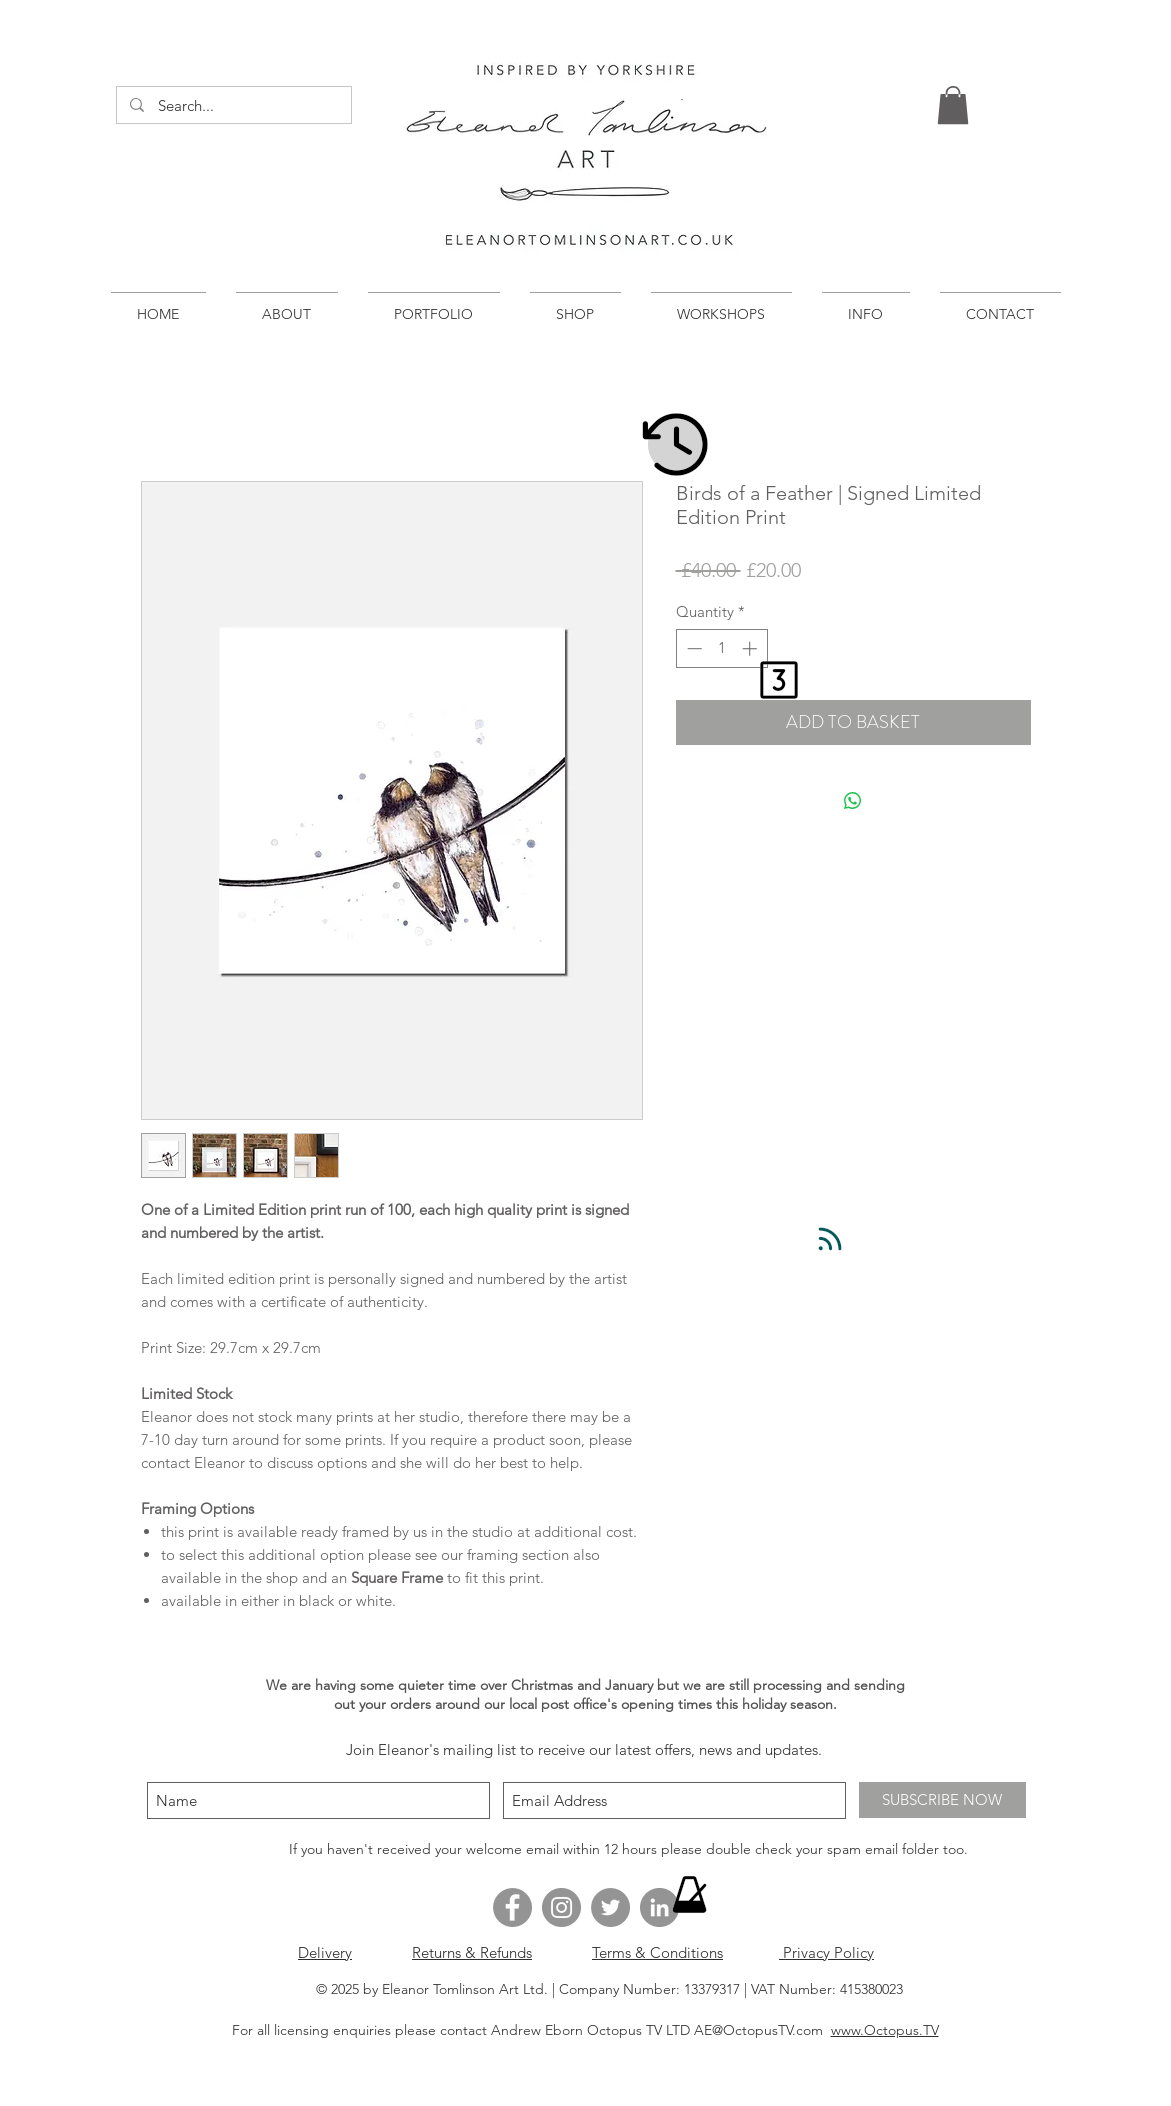 The height and width of the screenshot is (2106, 1171). Describe the element at coordinates (779, 680) in the screenshot. I see `select option three from a list` at that location.